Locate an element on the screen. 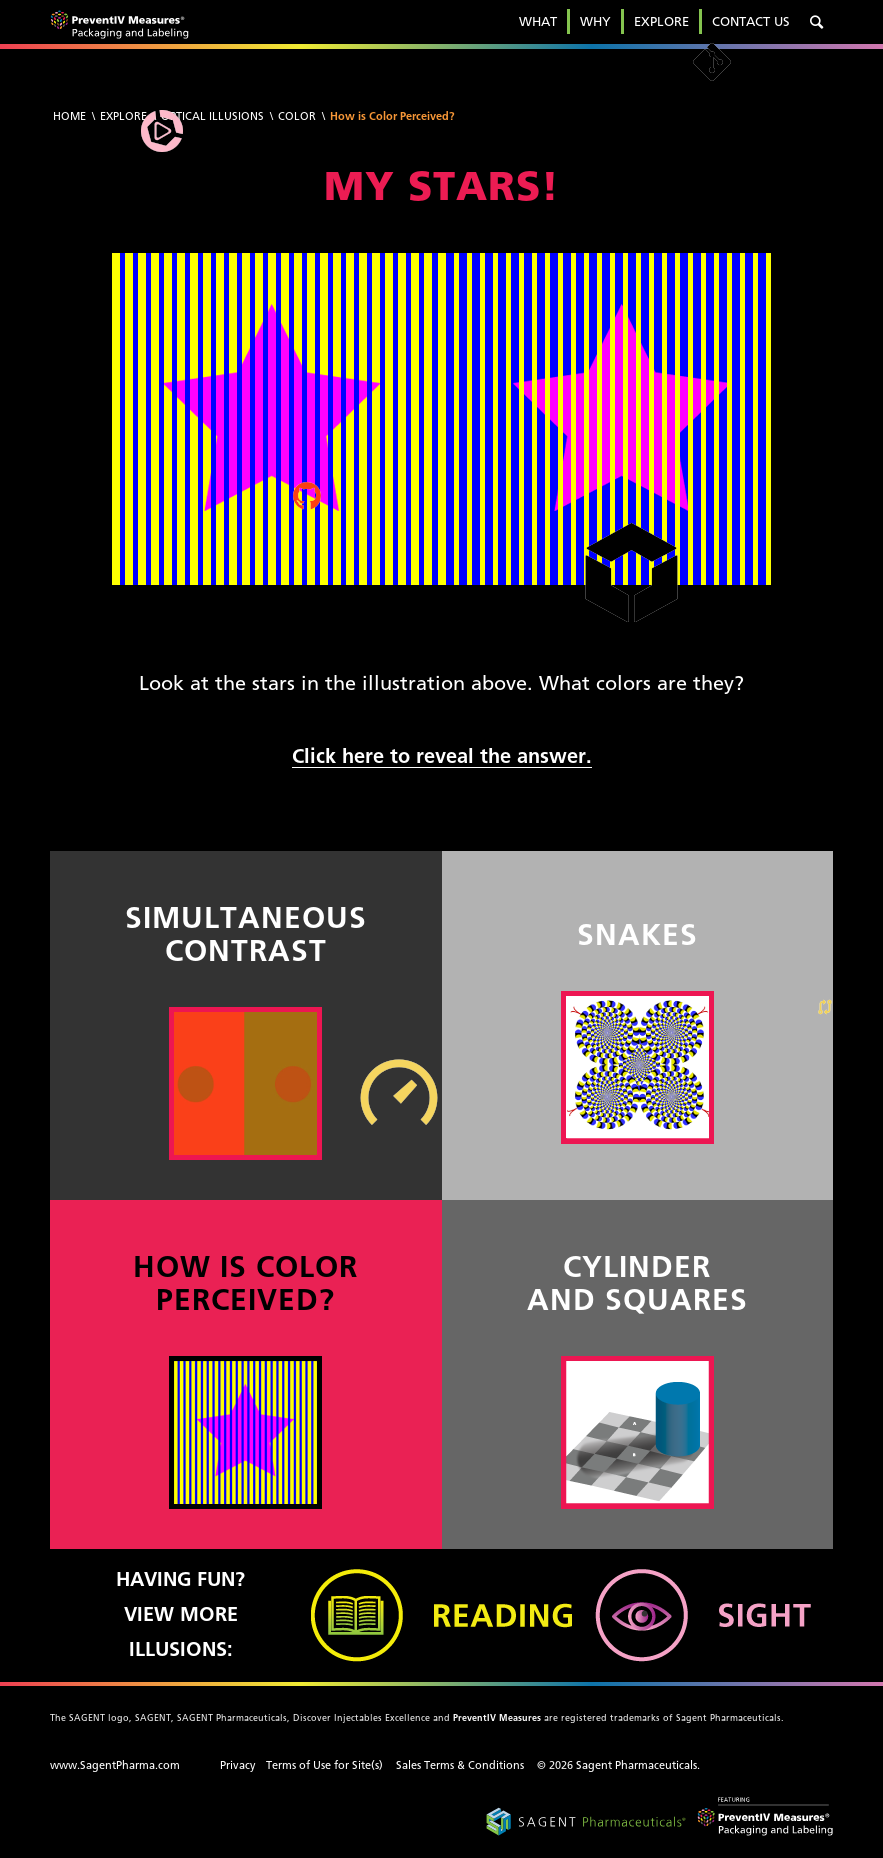  visit builtbybit marketplace is located at coordinates (631, 572).